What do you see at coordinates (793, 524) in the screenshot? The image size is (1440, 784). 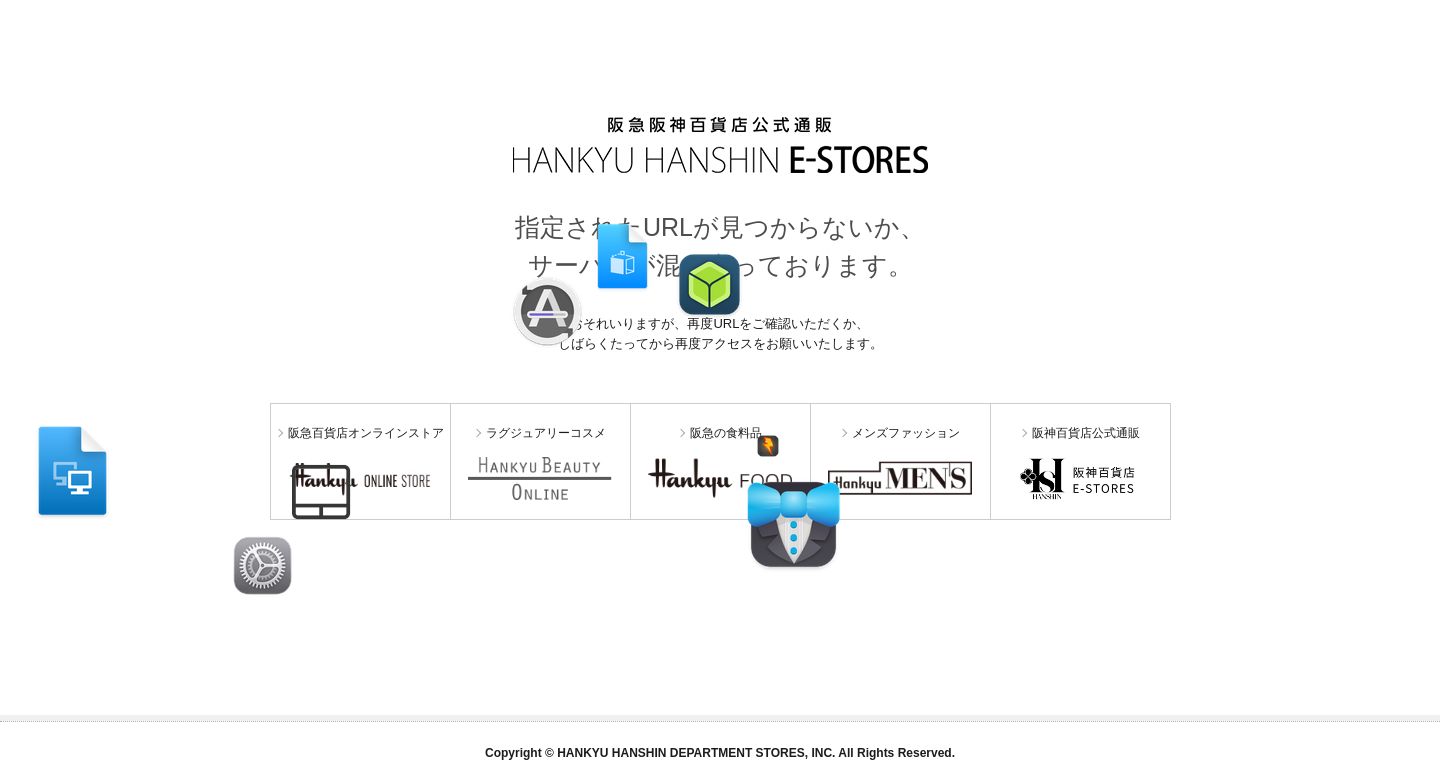 I see `open butler app` at bounding box center [793, 524].